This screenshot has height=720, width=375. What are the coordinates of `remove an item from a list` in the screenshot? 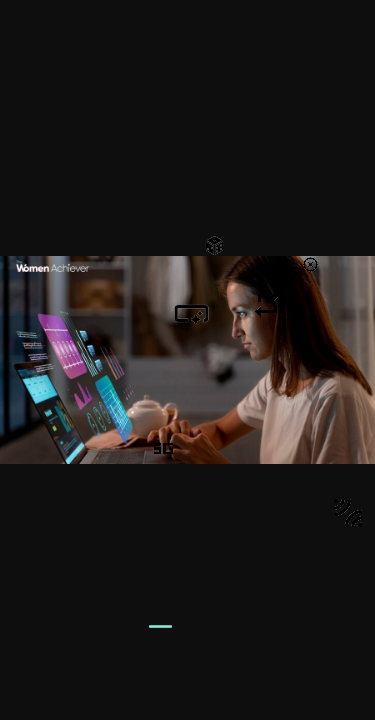 It's located at (160, 626).